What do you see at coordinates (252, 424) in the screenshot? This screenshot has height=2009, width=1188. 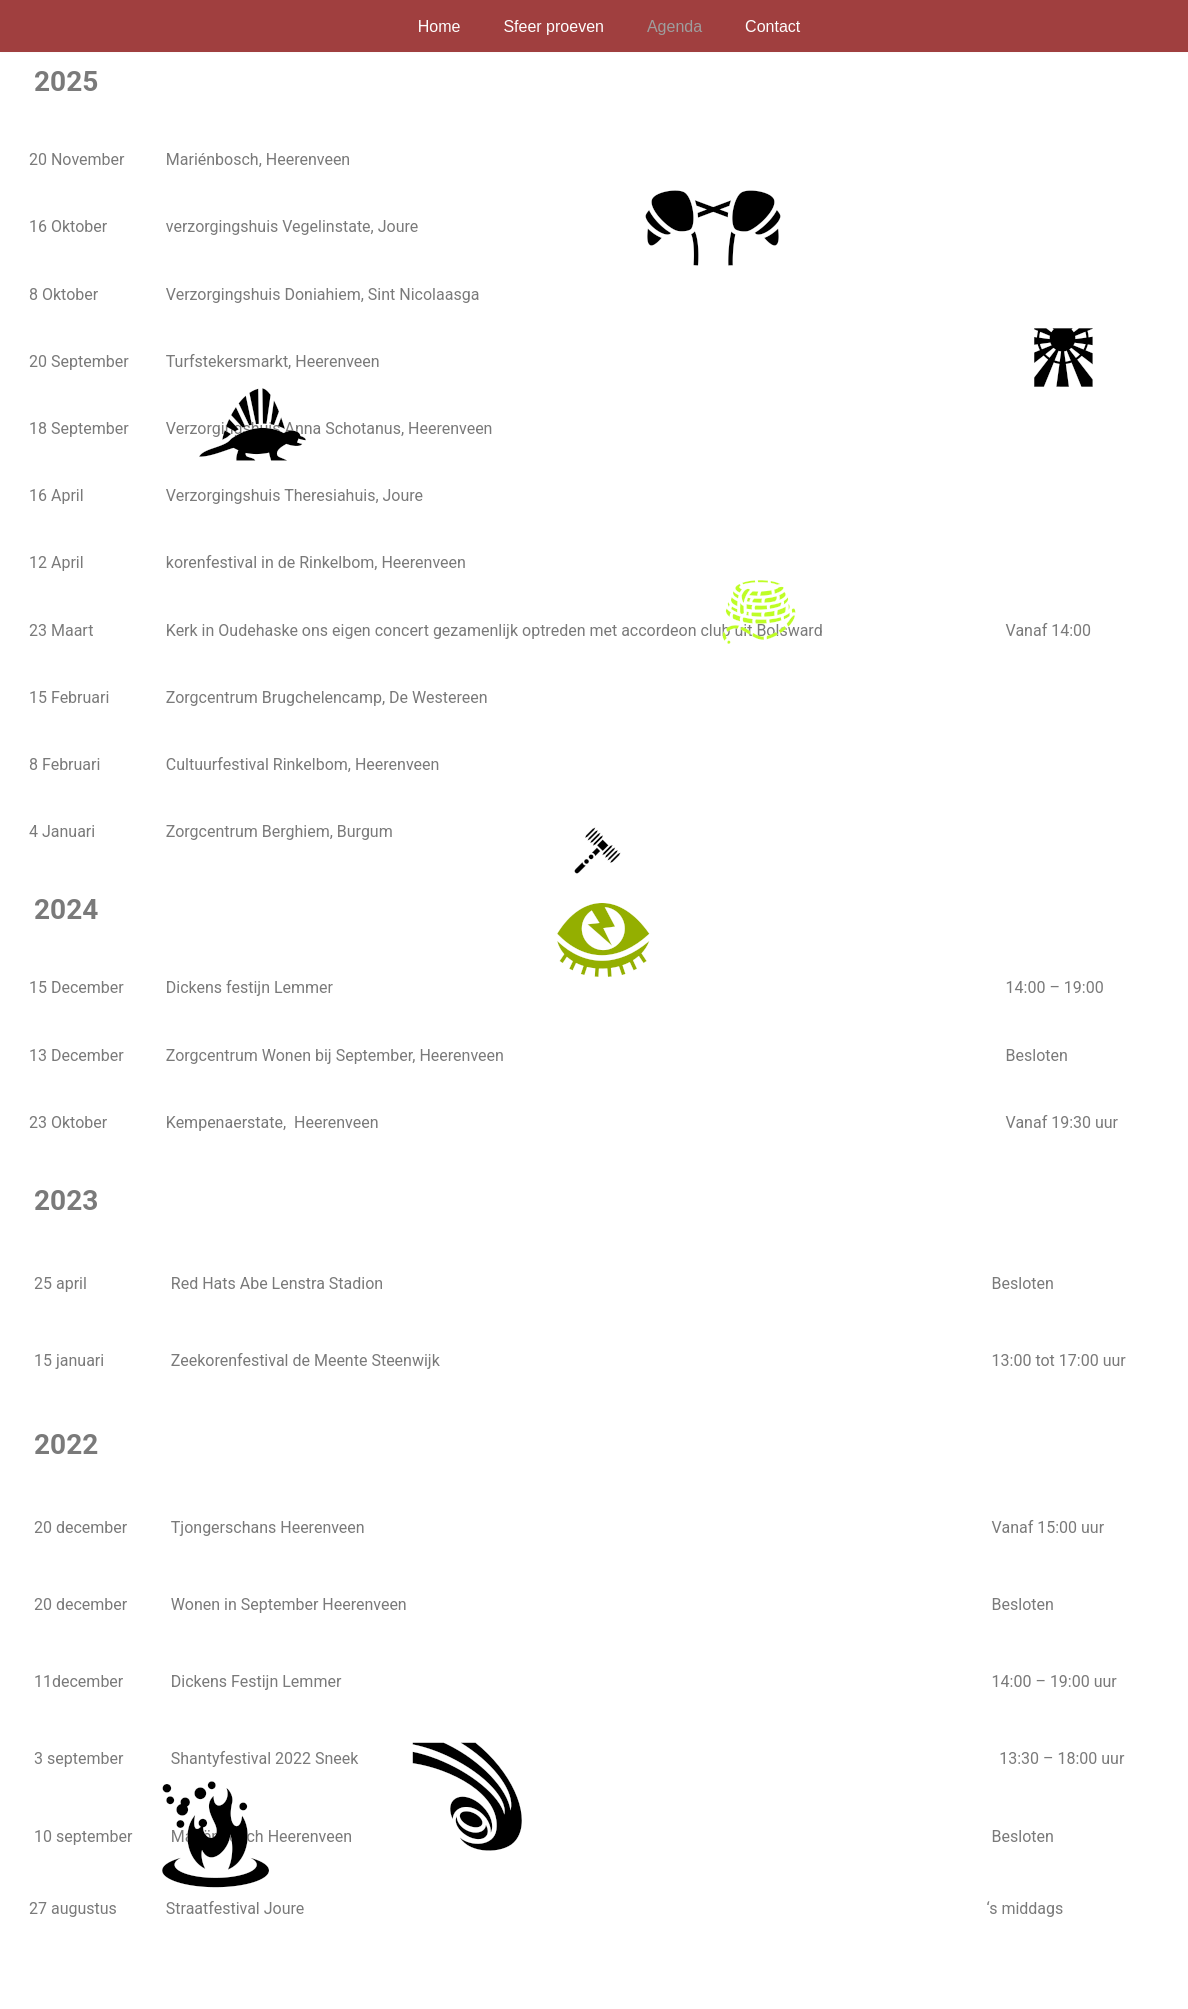 I see `select dimetrodon character or creature` at bounding box center [252, 424].